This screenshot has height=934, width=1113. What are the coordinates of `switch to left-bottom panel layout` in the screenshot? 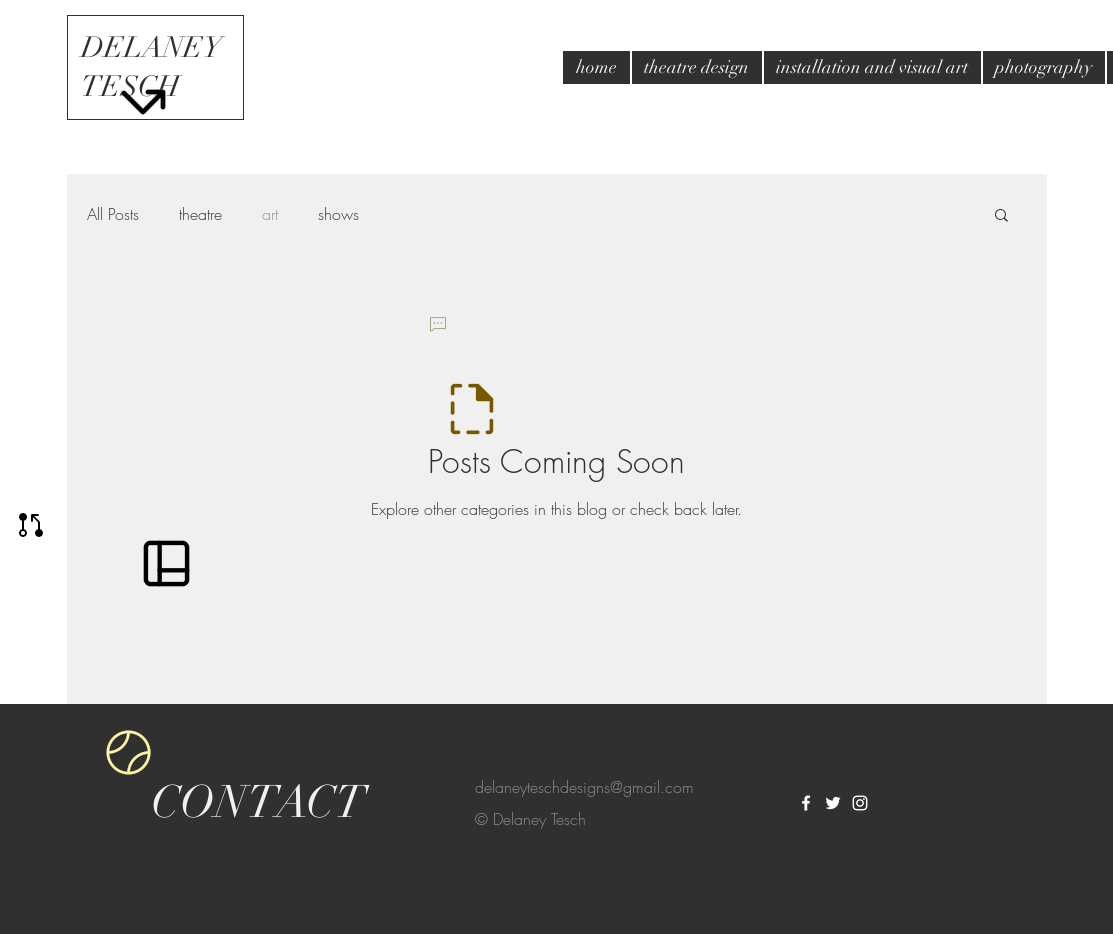 It's located at (166, 563).